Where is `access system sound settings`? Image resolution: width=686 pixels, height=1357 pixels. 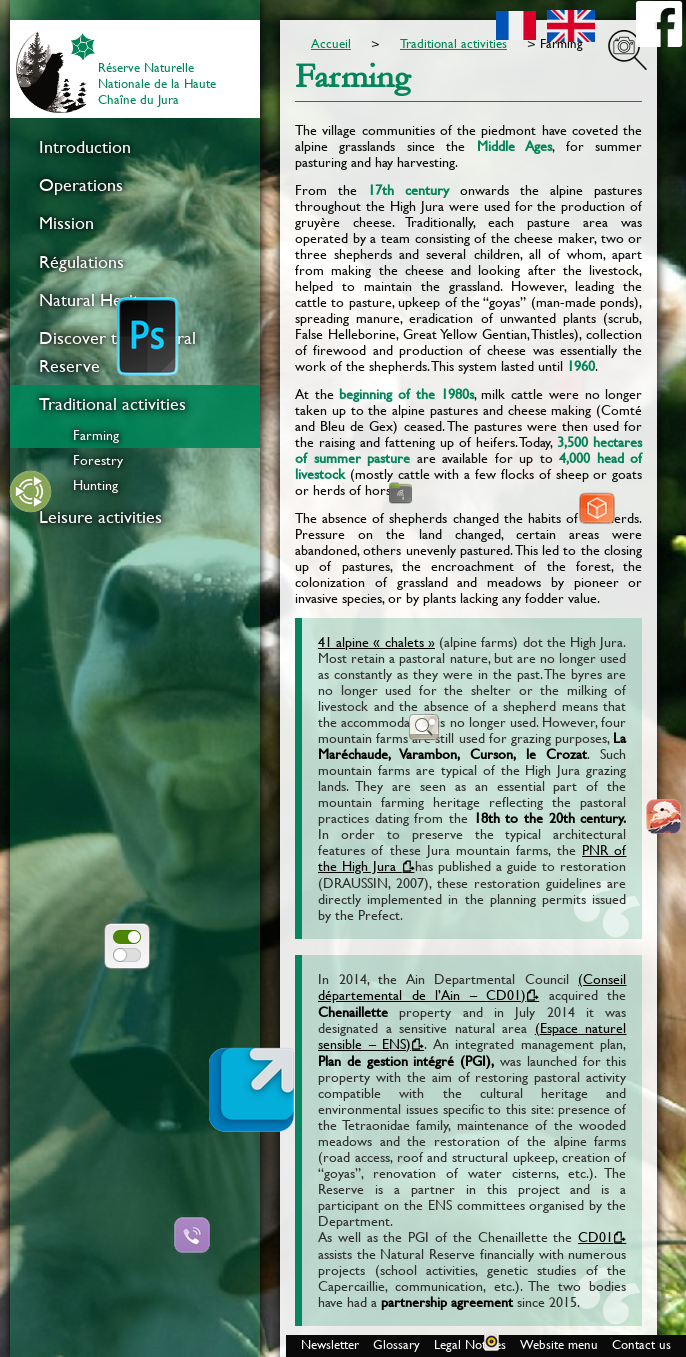
access system sound settings is located at coordinates (491, 1341).